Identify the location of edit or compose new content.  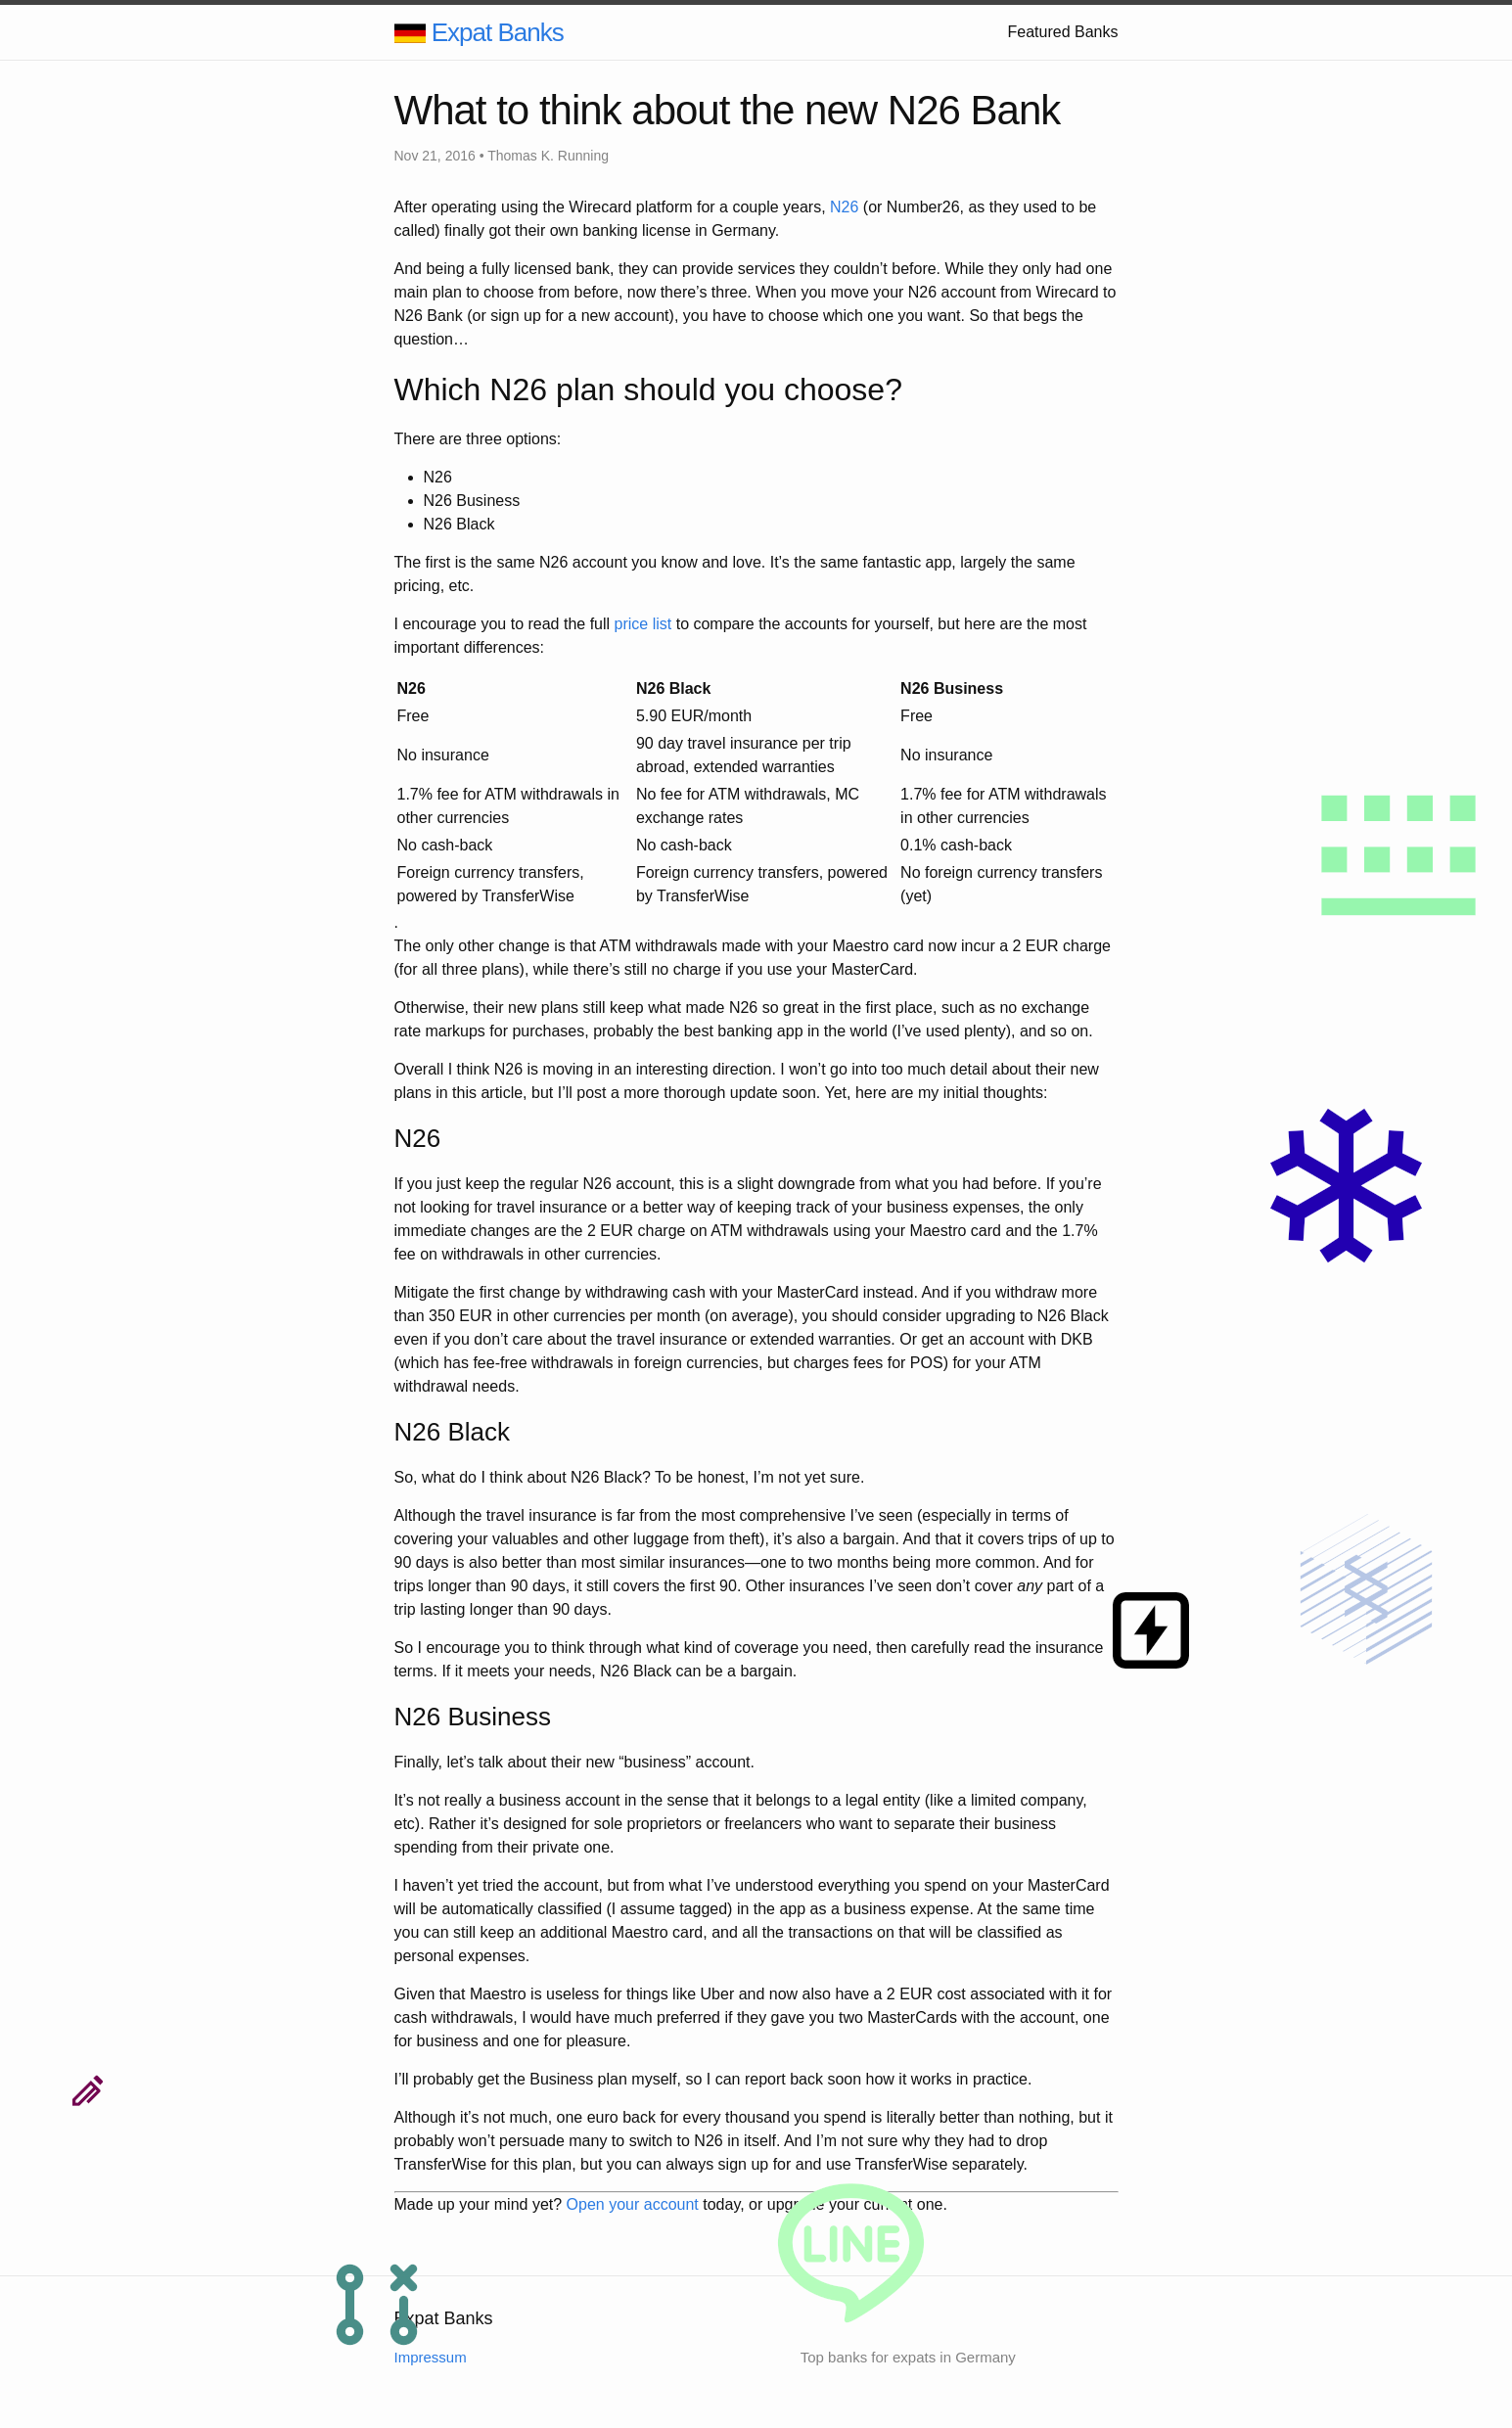
(87, 2091).